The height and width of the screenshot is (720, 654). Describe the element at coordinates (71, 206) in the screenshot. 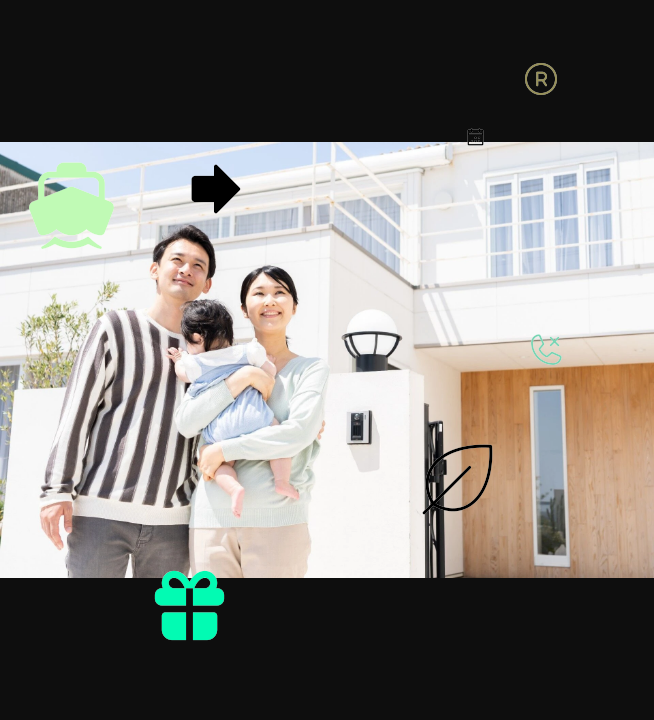

I see `access boat or ferry services` at that location.